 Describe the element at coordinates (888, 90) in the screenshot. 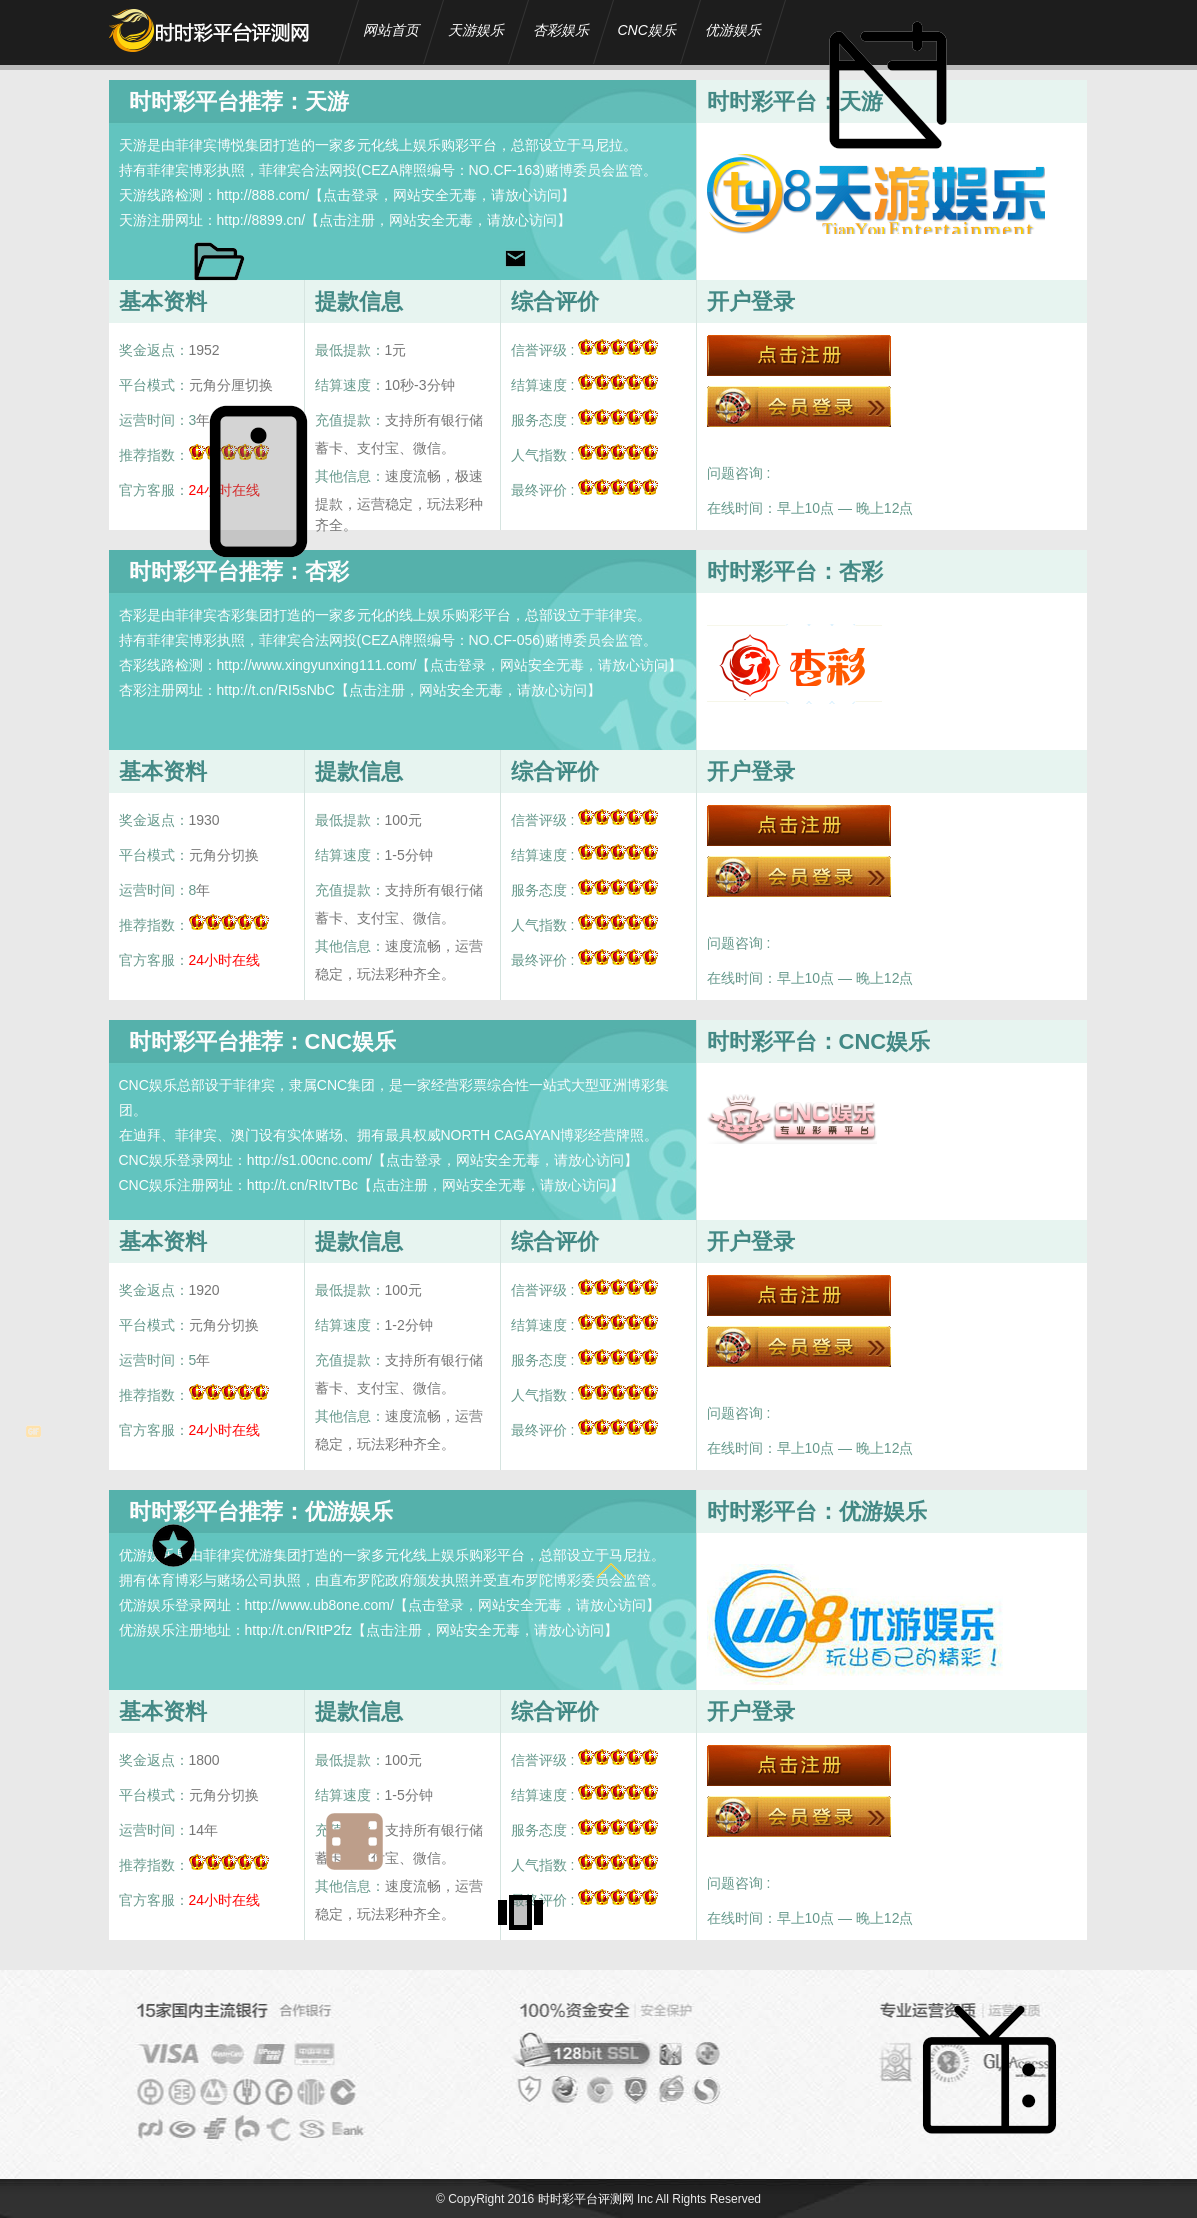

I see `calendar feature disabled or unavailable` at that location.